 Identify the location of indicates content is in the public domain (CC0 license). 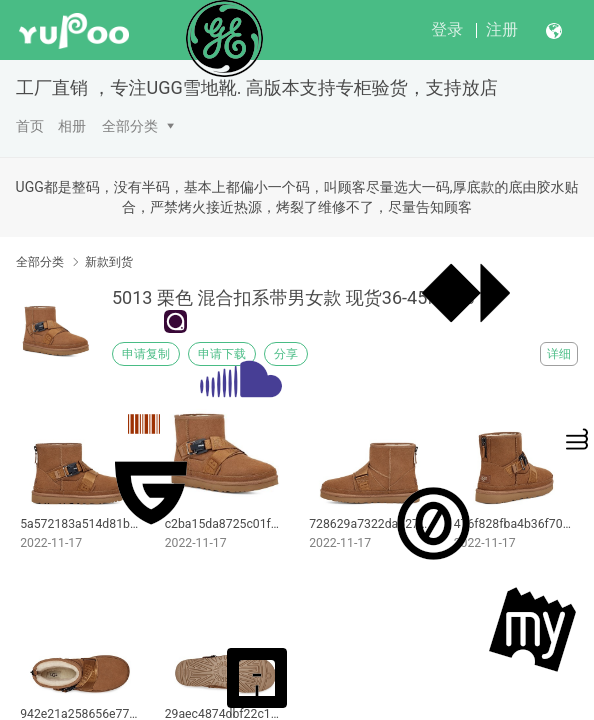
(433, 523).